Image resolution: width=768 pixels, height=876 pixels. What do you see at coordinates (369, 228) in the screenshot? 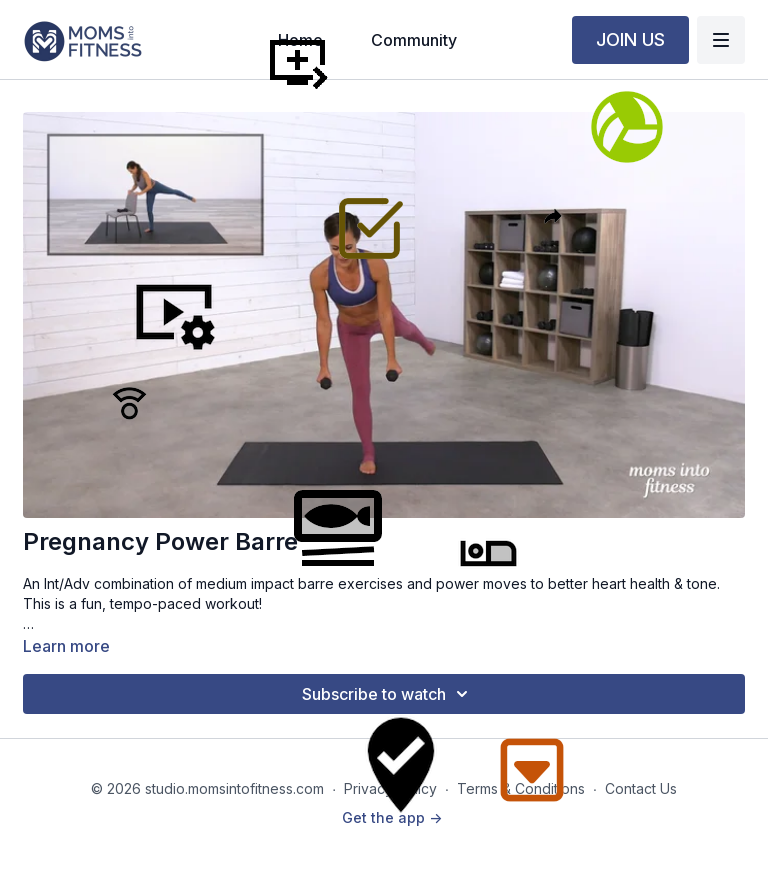
I see `mark task as complete` at bounding box center [369, 228].